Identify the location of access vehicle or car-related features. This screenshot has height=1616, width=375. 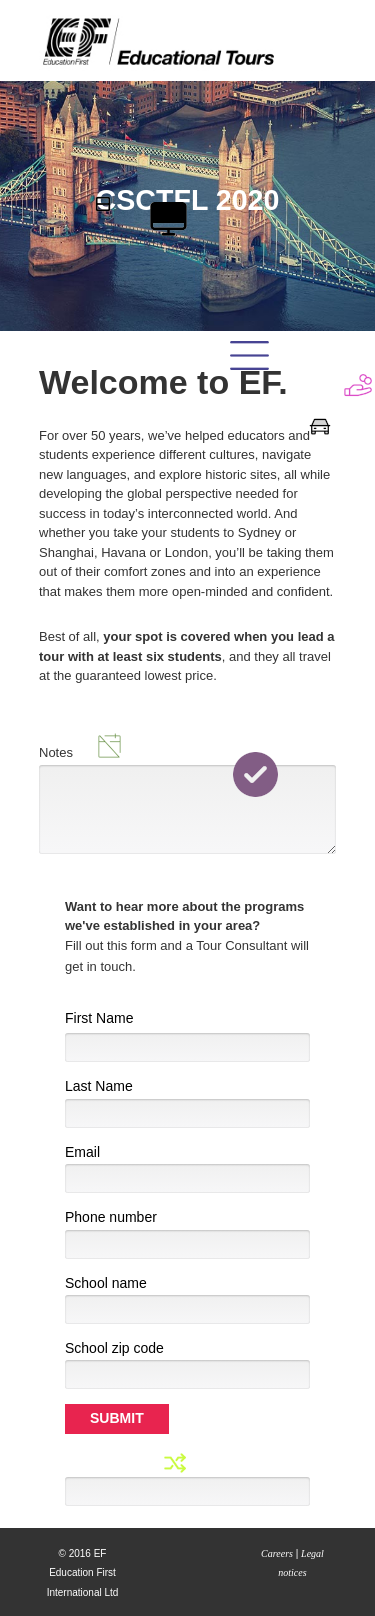
(320, 427).